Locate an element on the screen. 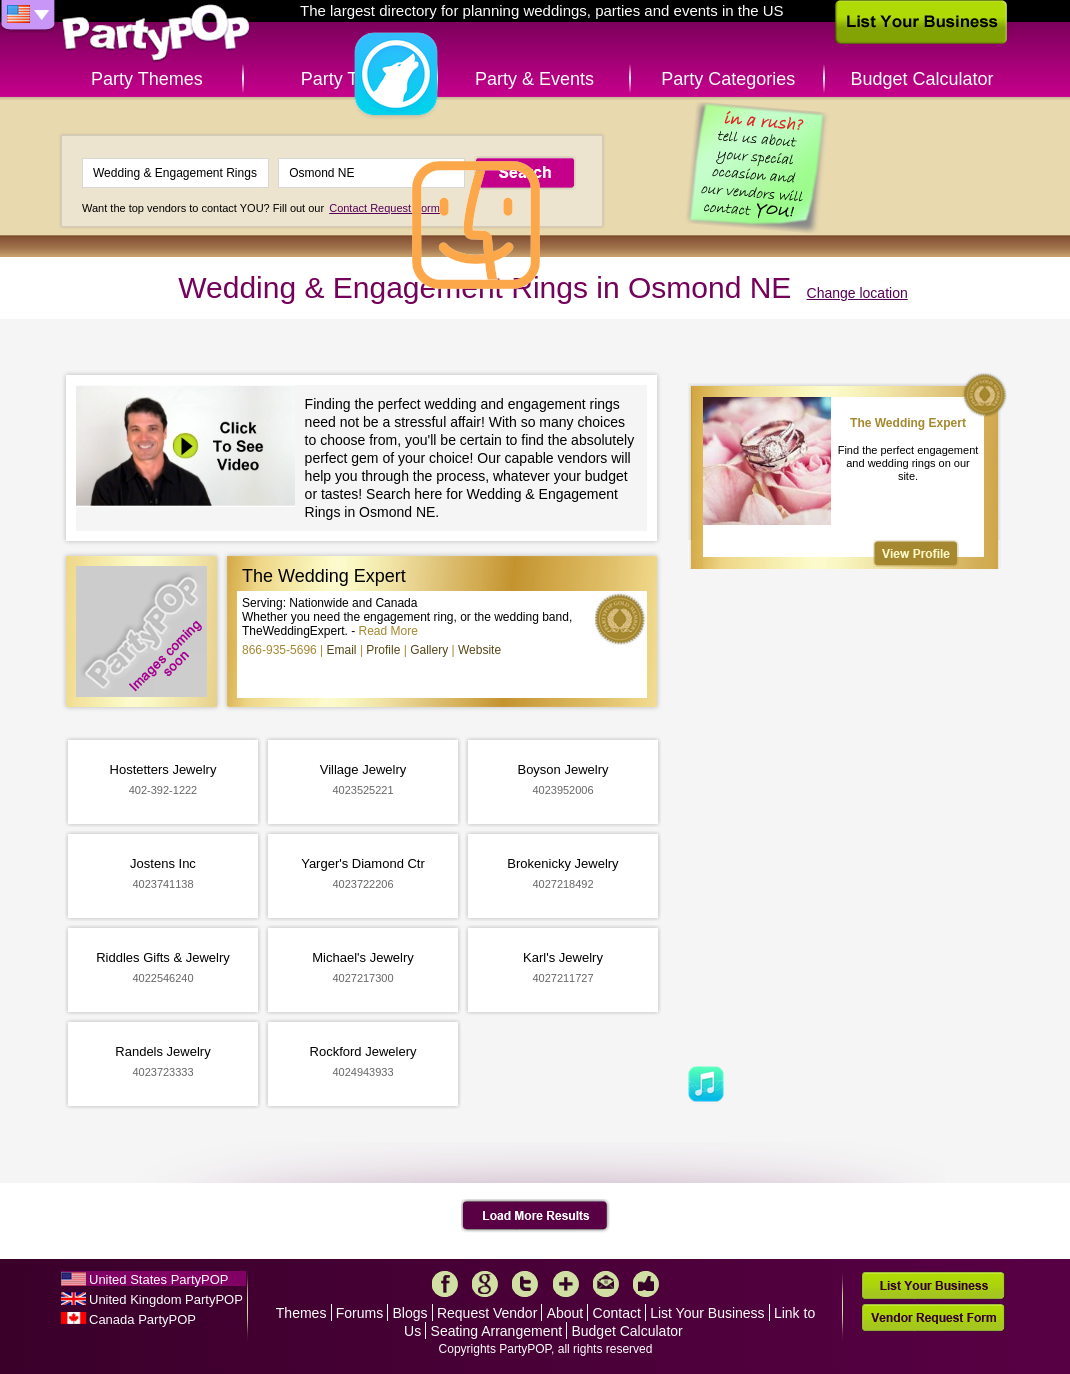 The width and height of the screenshot is (1070, 1374). open elisa music player is located at coordinates (706, 1084).